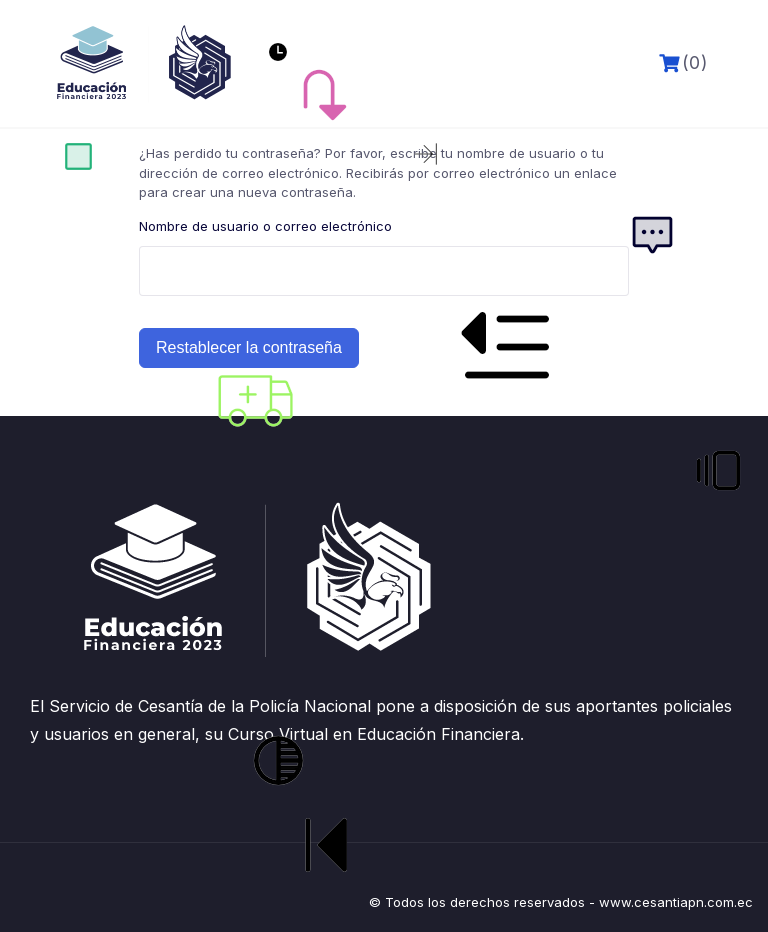 The width and height of the screenshot is (768, 932). I want to click on stop media playback, so click(78, 156).